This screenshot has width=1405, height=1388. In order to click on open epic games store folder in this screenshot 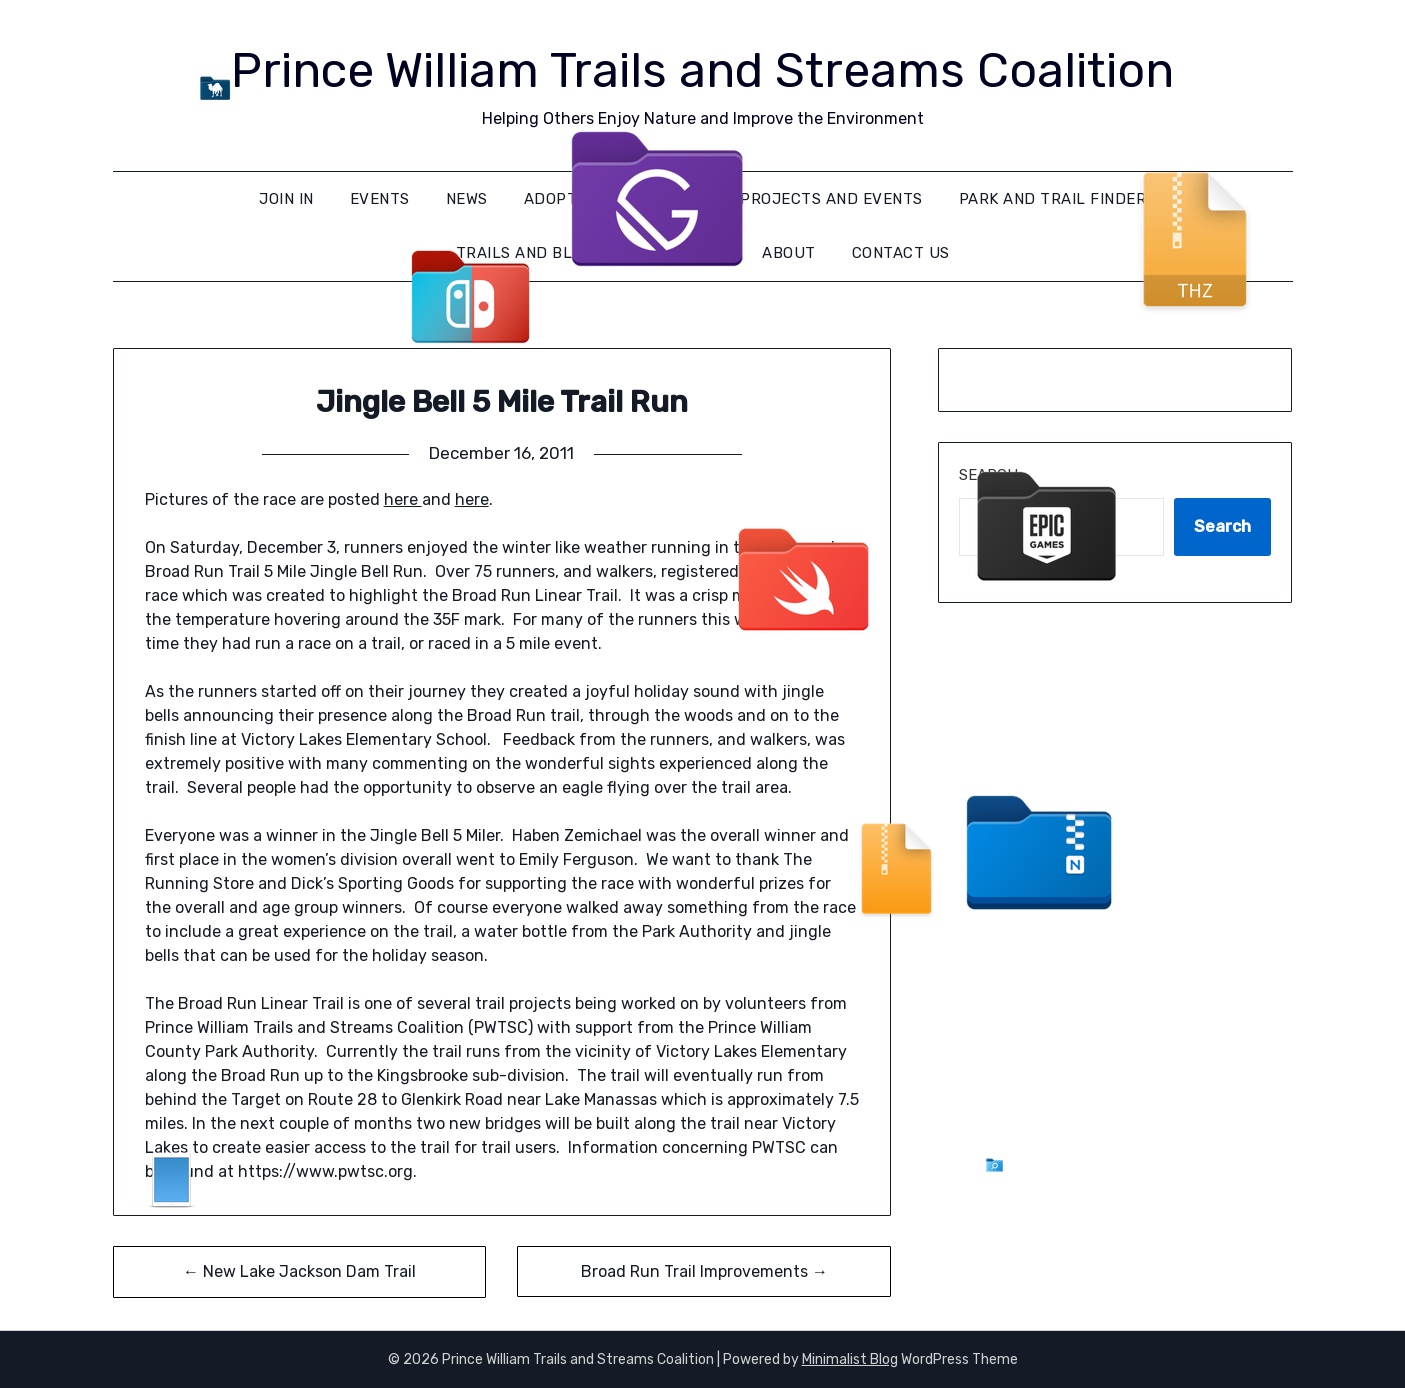, I will do `click(1046, 530)`.